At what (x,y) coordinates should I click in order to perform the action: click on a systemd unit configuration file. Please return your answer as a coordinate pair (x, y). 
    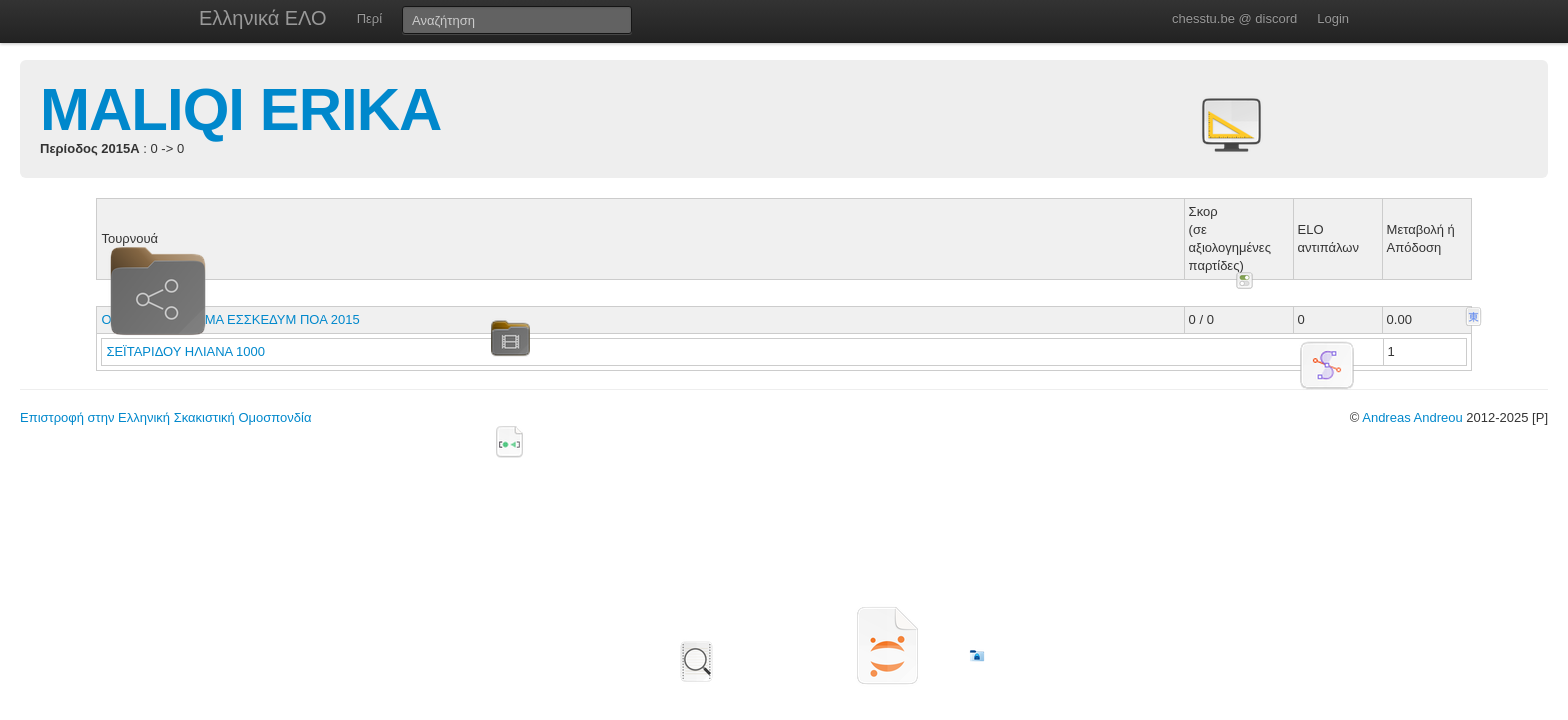
    Looking at the image, I should click on (509, 441).